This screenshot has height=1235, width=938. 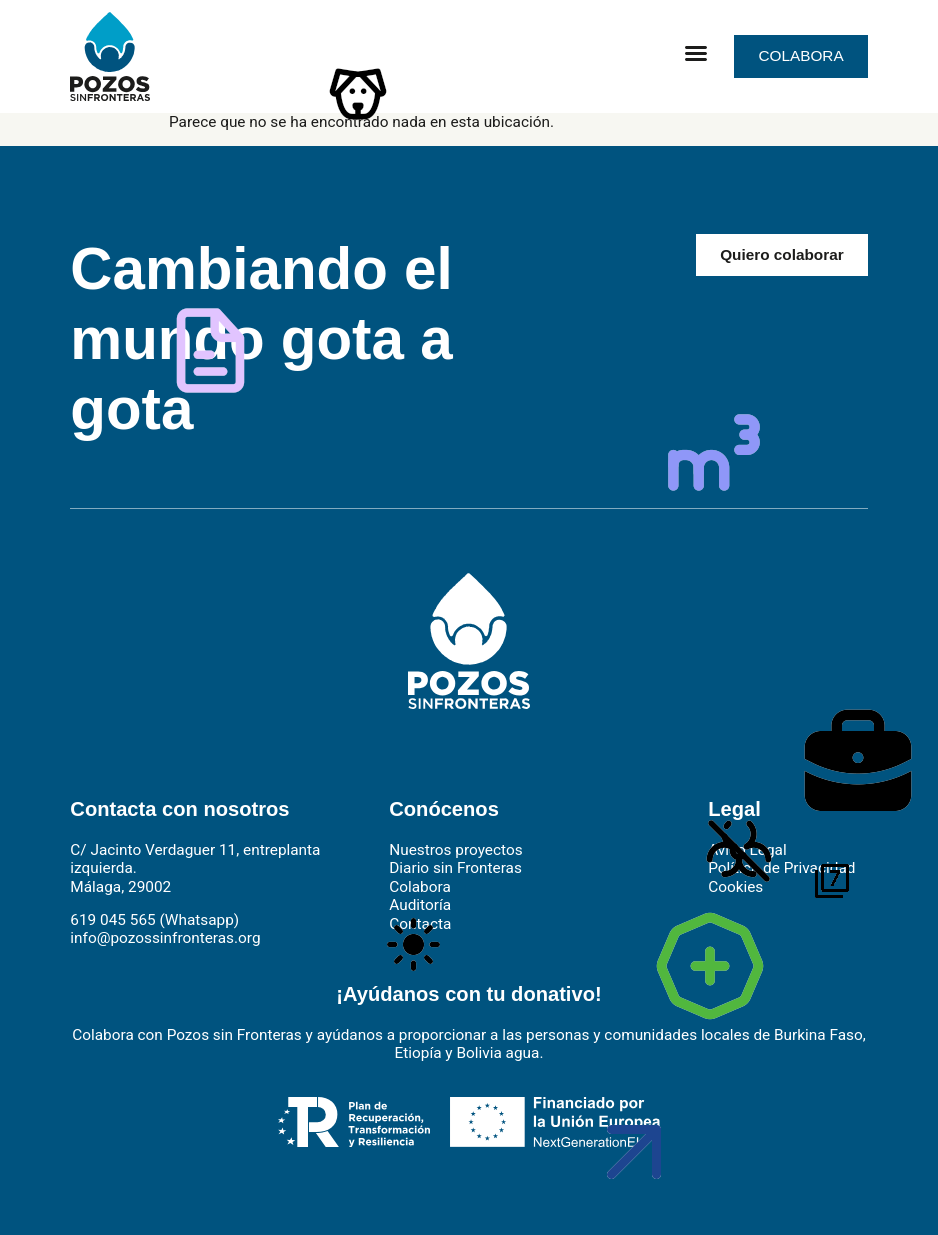 What do you see at coordinates (413, 944) in the screenshot?
I see `increase screen brightness` at bounding box center [413, 944].